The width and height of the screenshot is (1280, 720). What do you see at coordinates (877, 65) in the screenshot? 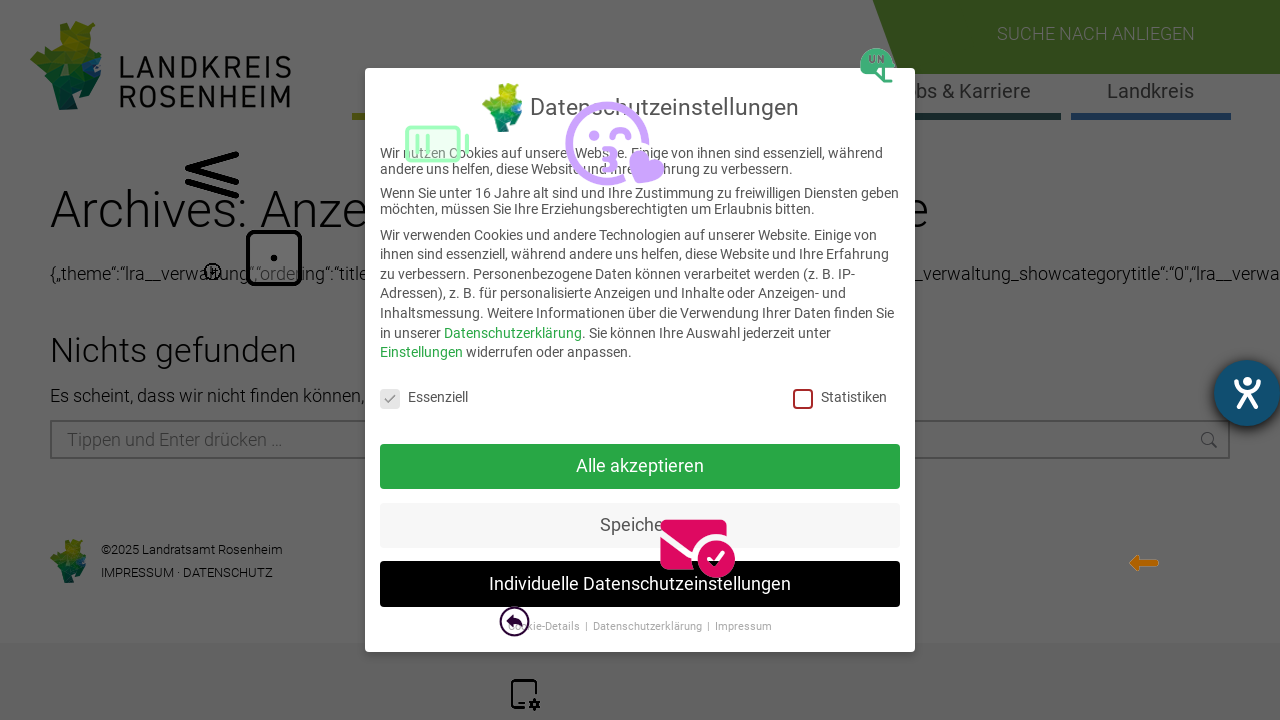
I see `indicates united nations peacekeeping forces` at bounding box center [877, 65].